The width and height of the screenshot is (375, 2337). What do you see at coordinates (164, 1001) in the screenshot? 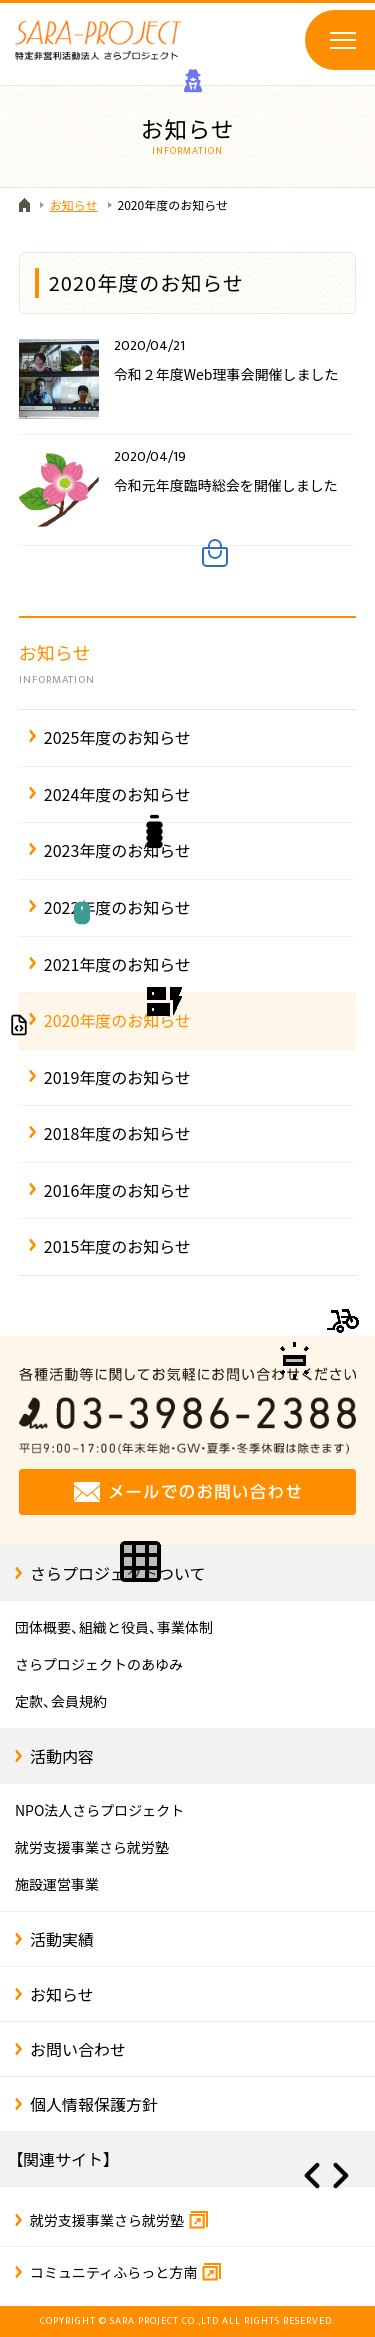
I see `access dynamic form builder` at bounding box center [164, 1001].